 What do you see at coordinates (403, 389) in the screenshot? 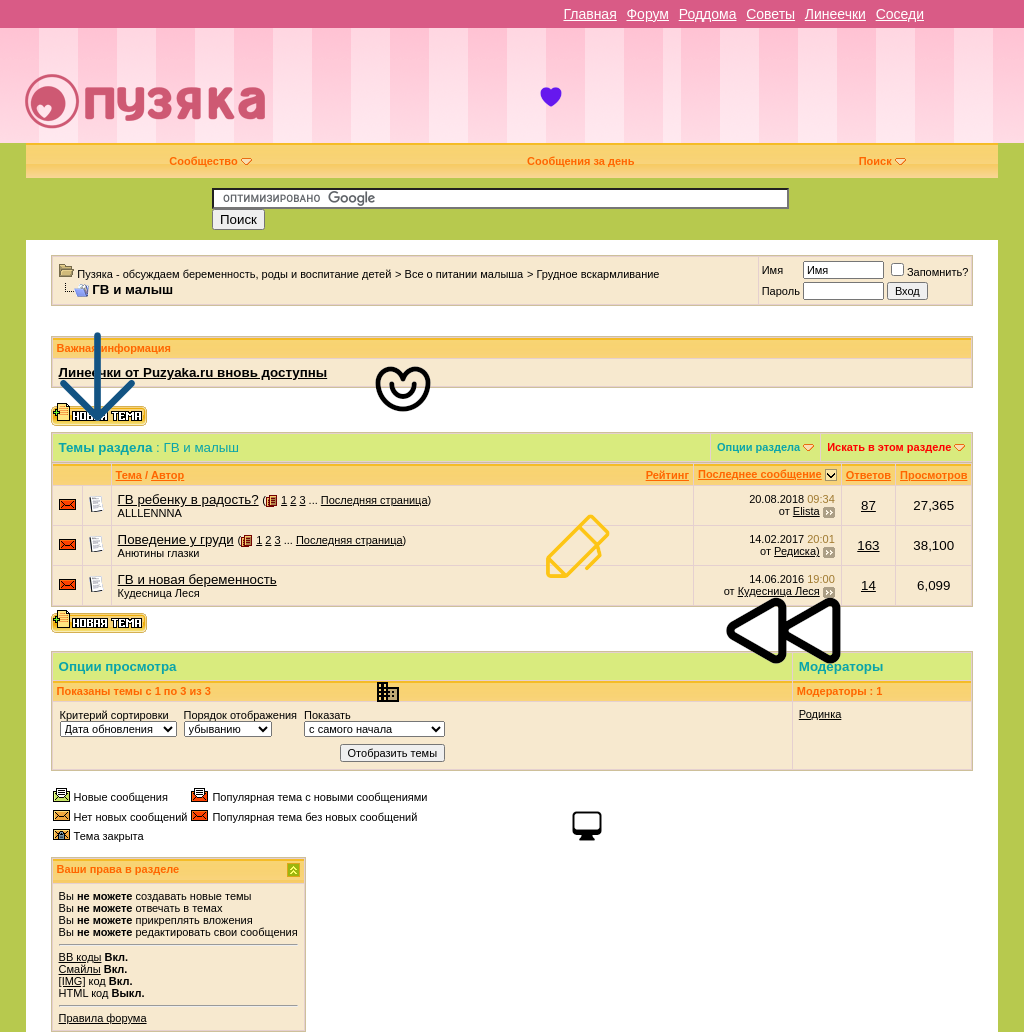
I see `open badoo dating app` at bounding box center [403, 389].